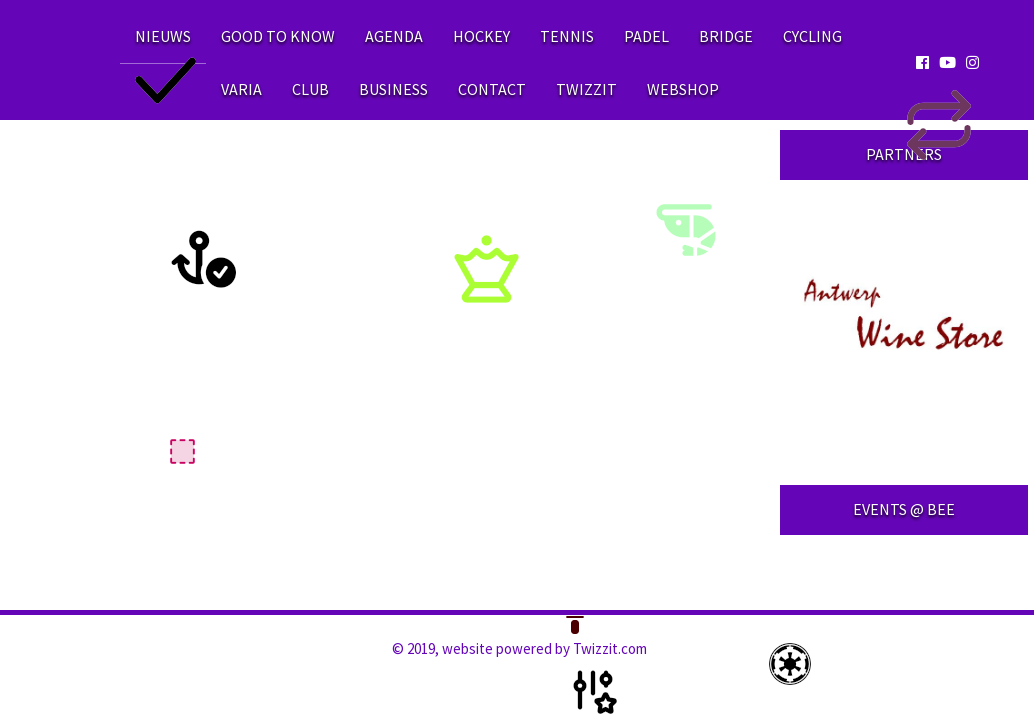 The height and width of the screenshot is (720, 1034). What do you see at coordinates (593, 690) in the screenshot?
I see `adjust settings for starred items` at bounding box center [593, 690].